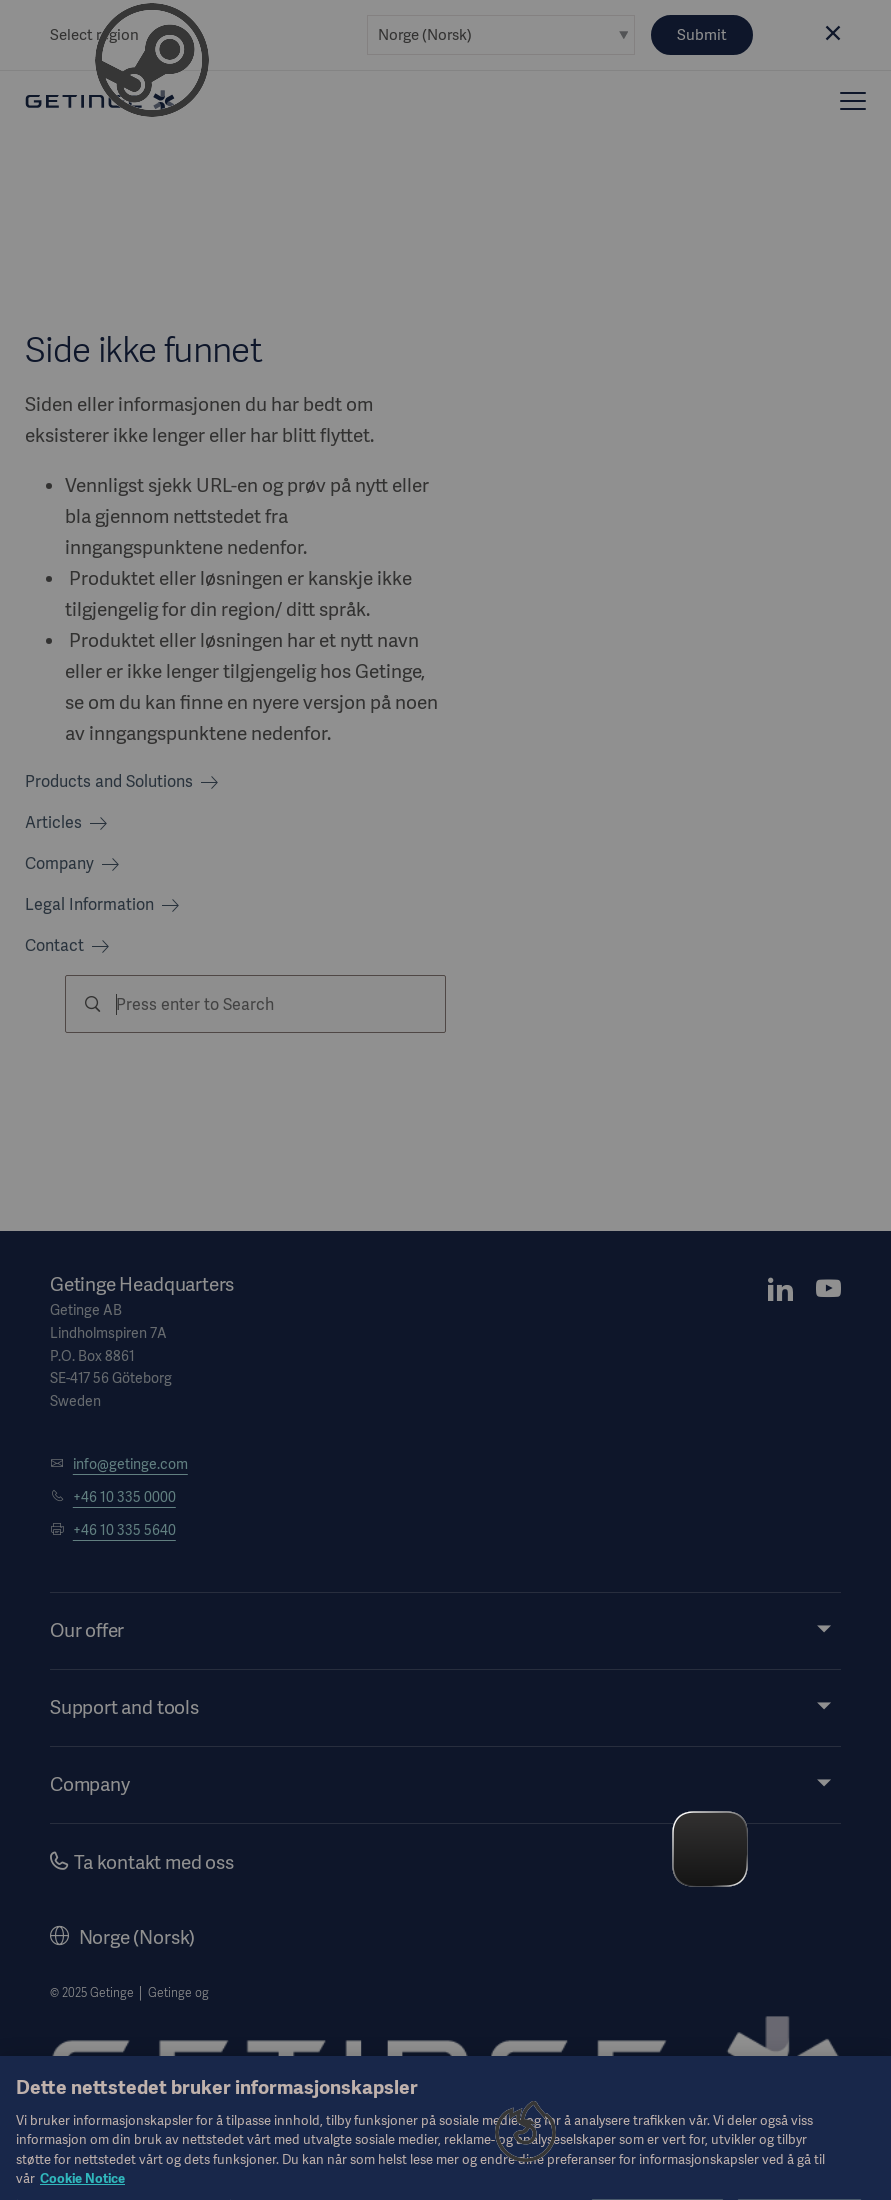  I want to click on open steam gaming platform, so click(152, 60).